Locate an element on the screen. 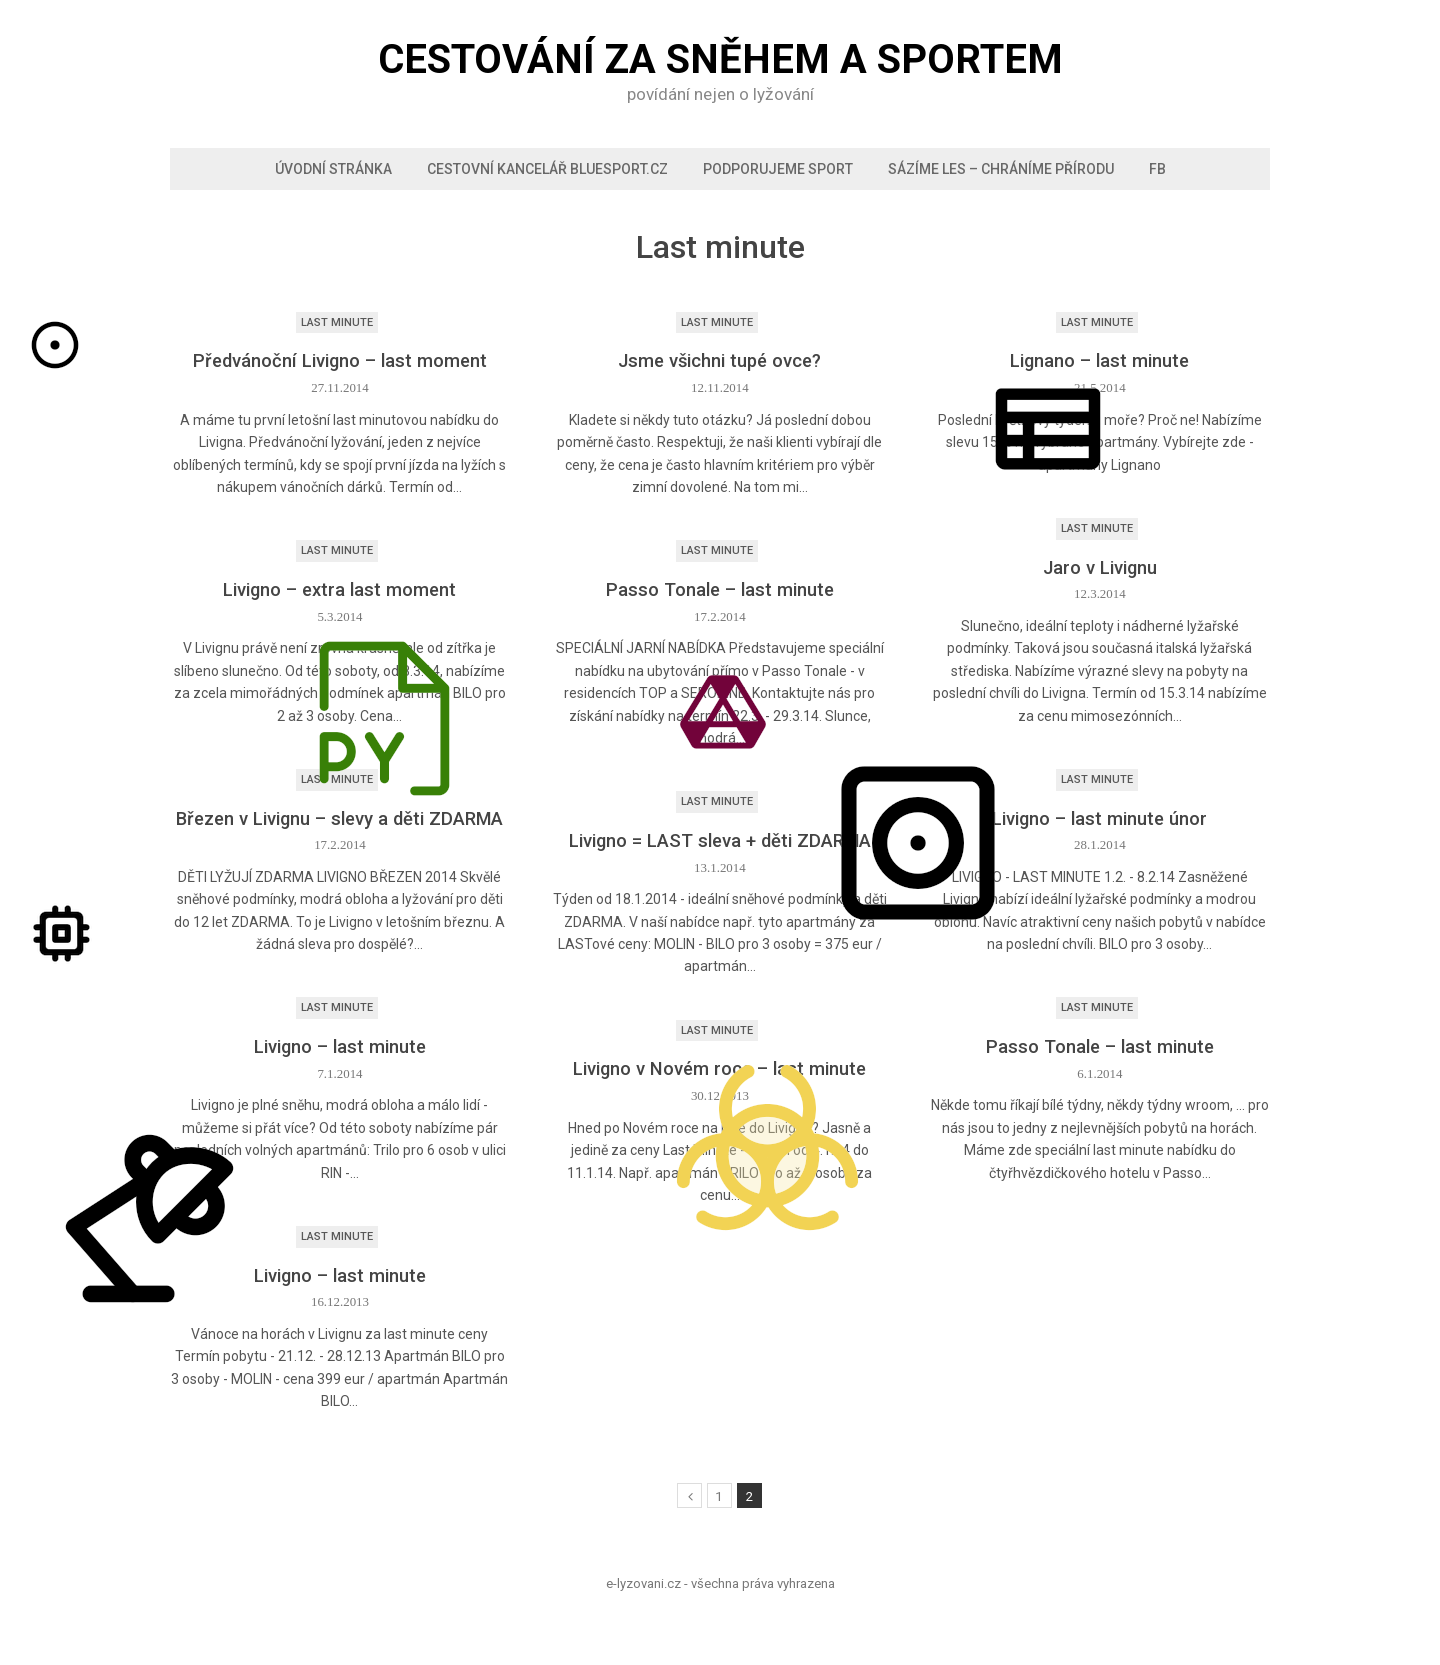 This screenshot has height=1665, width=1440. open google drive is located at coordinates (723, 715).